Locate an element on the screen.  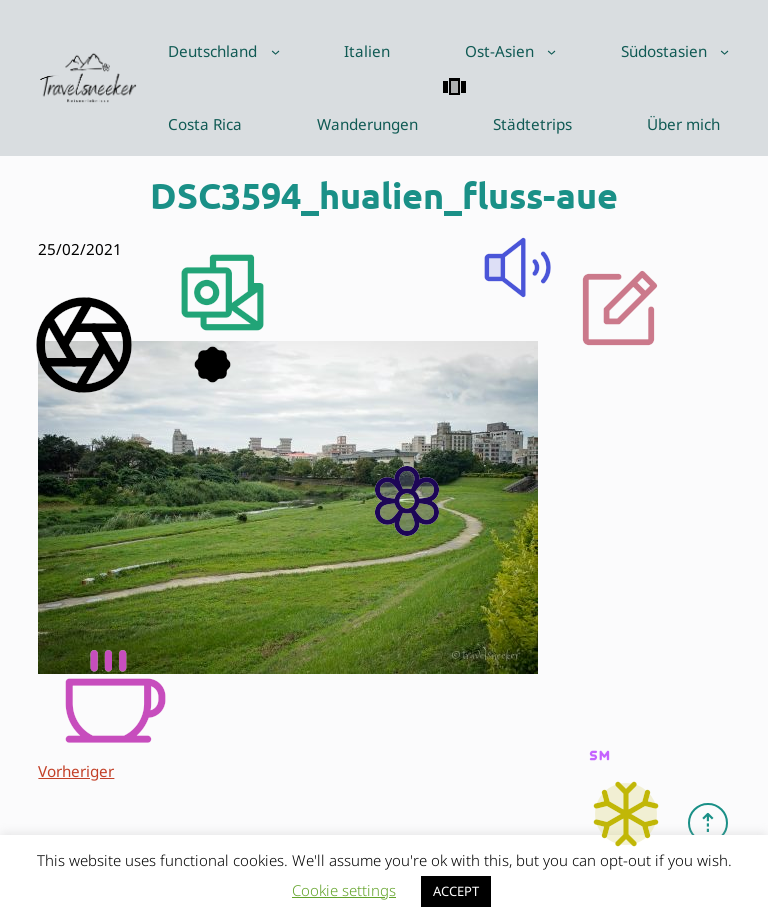
toggle air conditioning or cooling mode is located at coordinates (626, 814).